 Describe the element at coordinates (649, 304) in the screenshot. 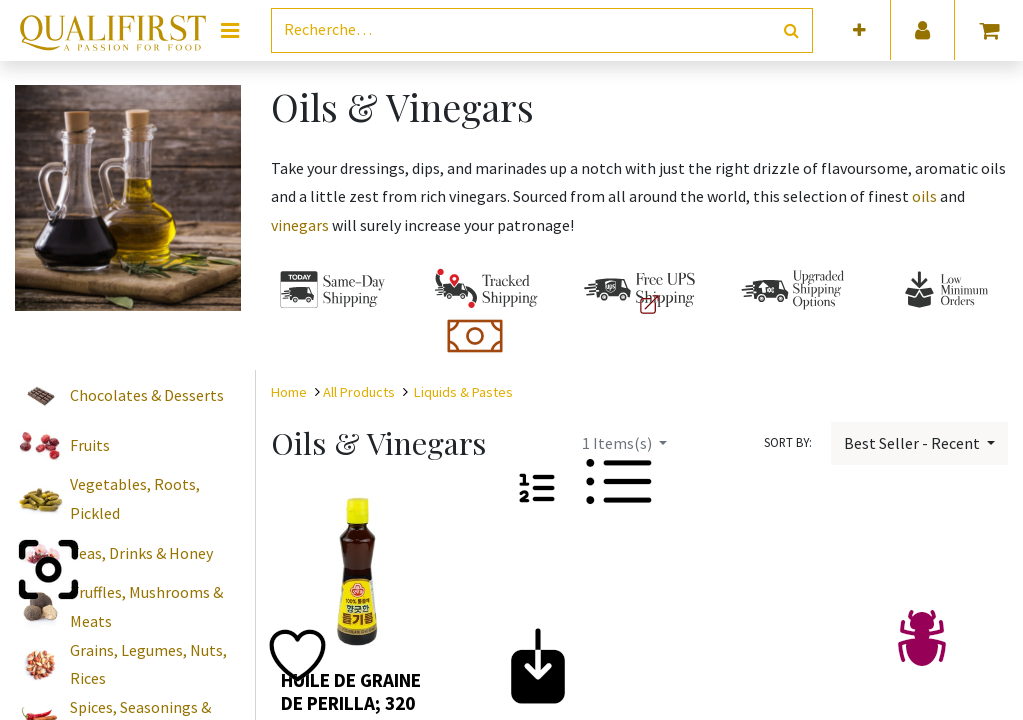

I see `open link in a new tab or window` at that location.